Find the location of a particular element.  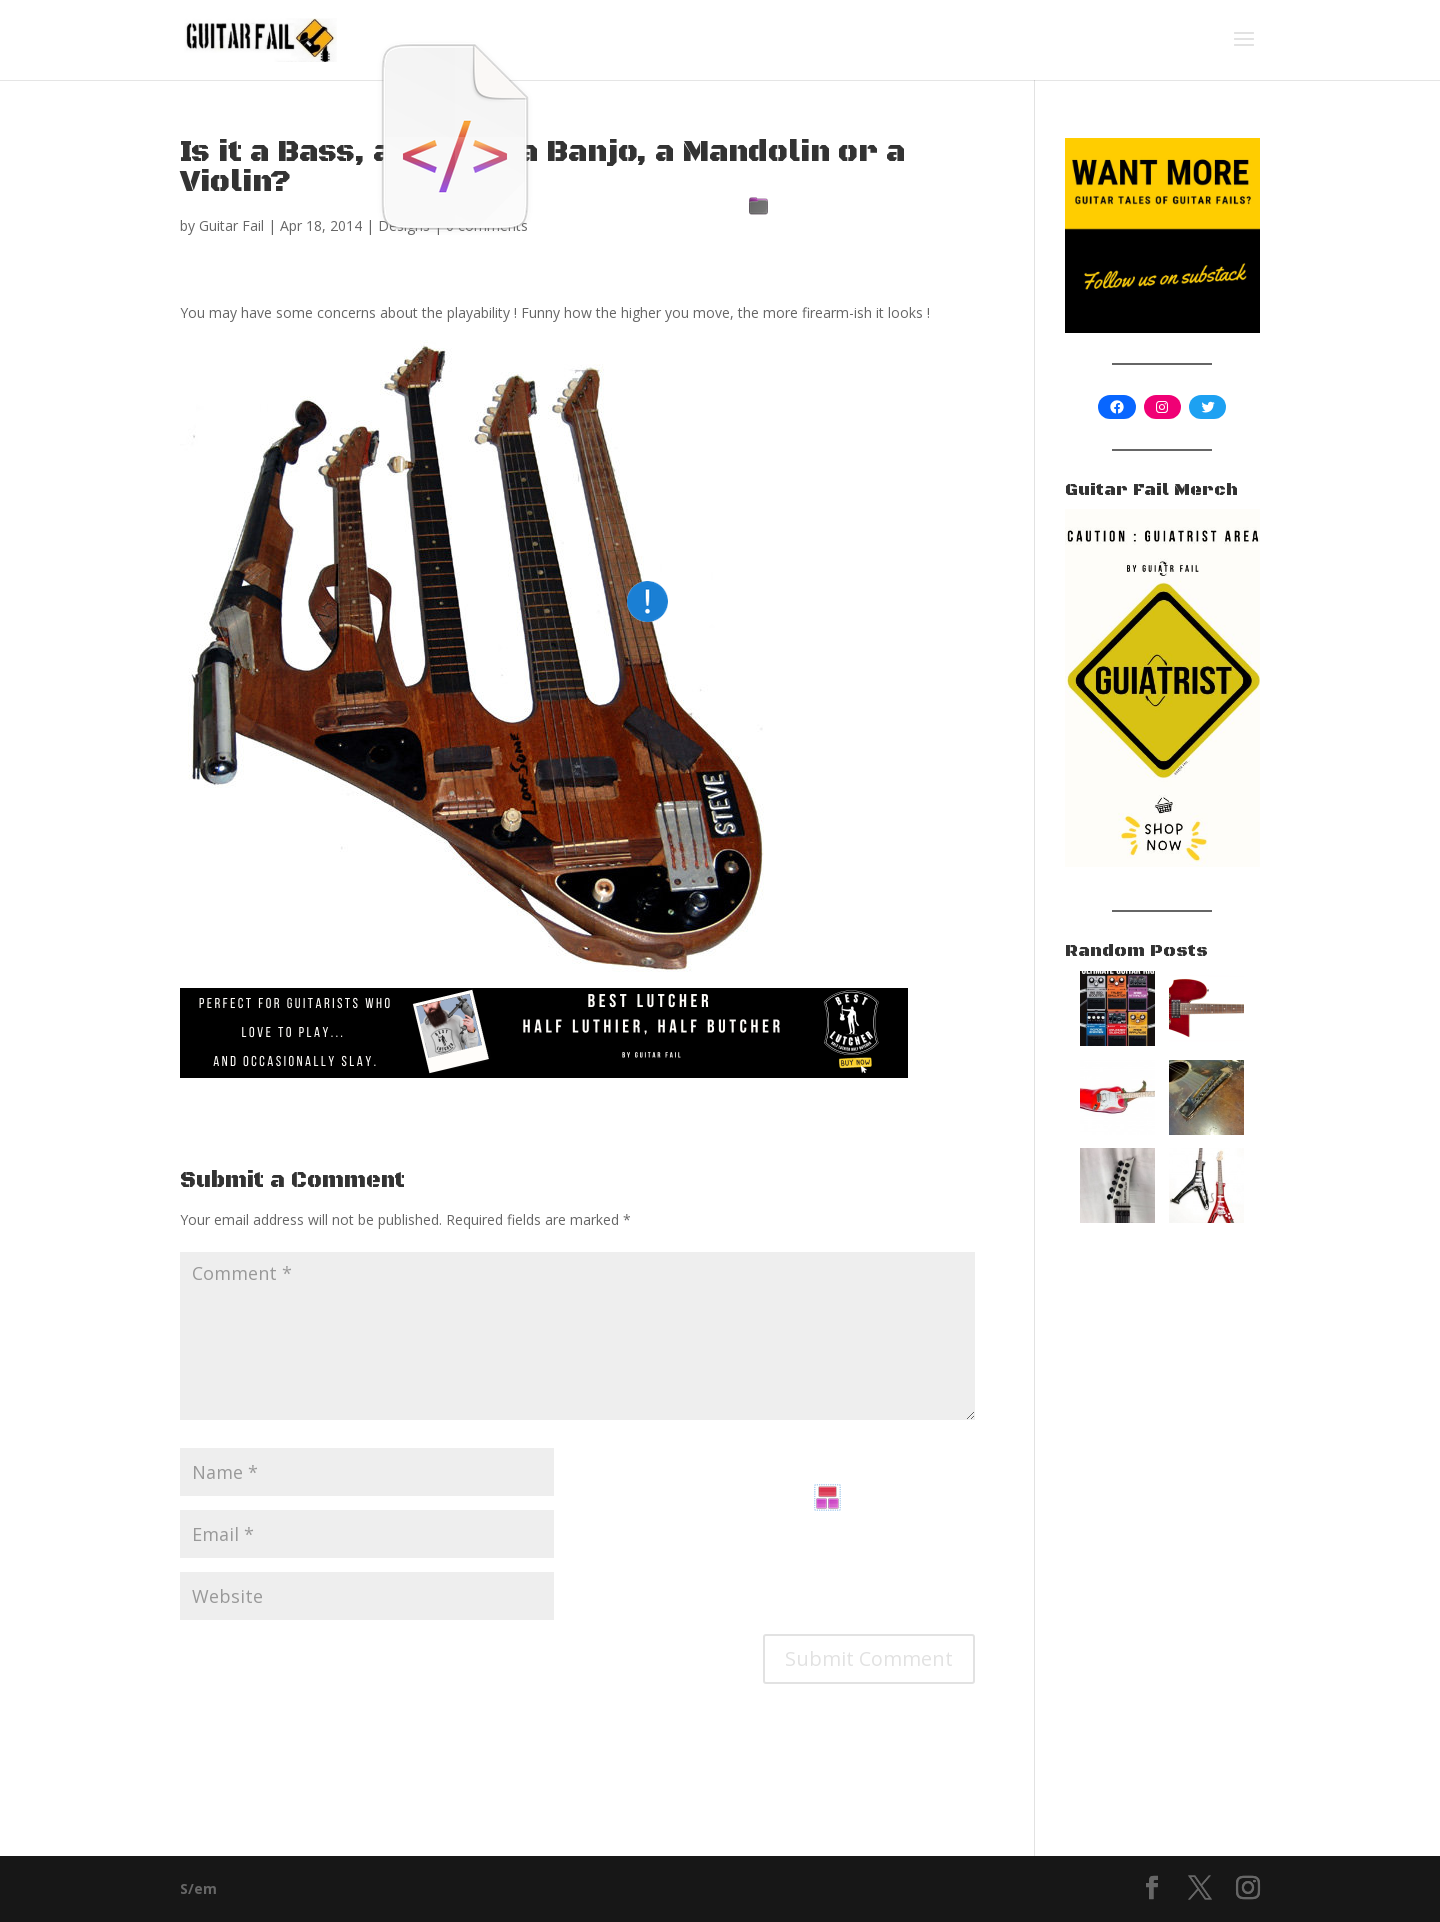

mark email as important is located at coordinates (647, 601).